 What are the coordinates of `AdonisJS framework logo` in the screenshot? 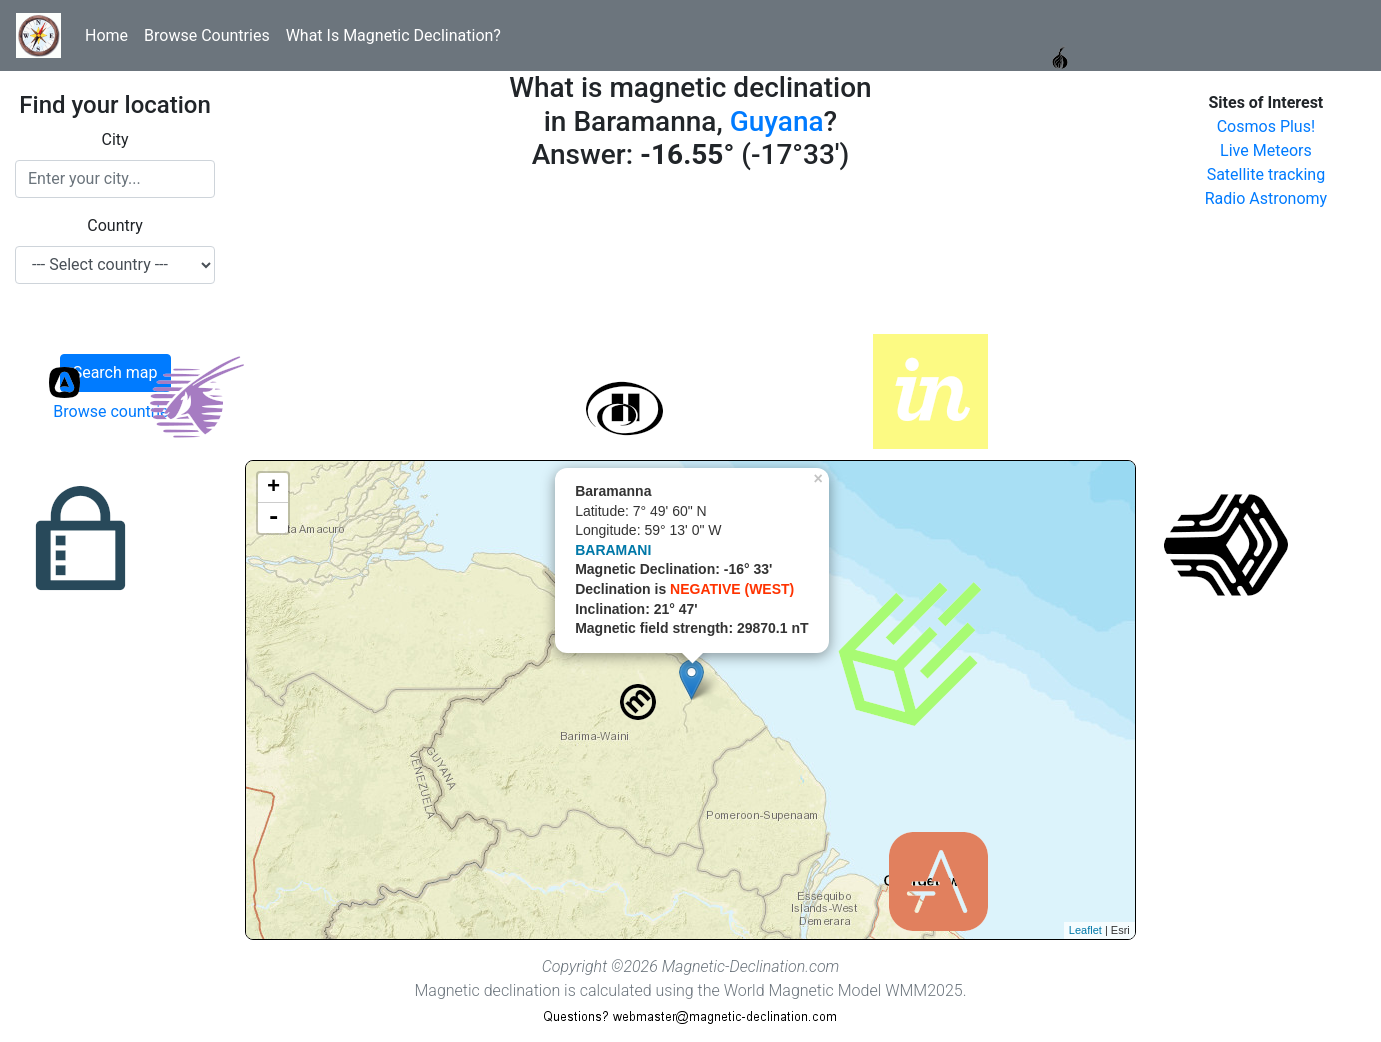 It's located at (64, 382).